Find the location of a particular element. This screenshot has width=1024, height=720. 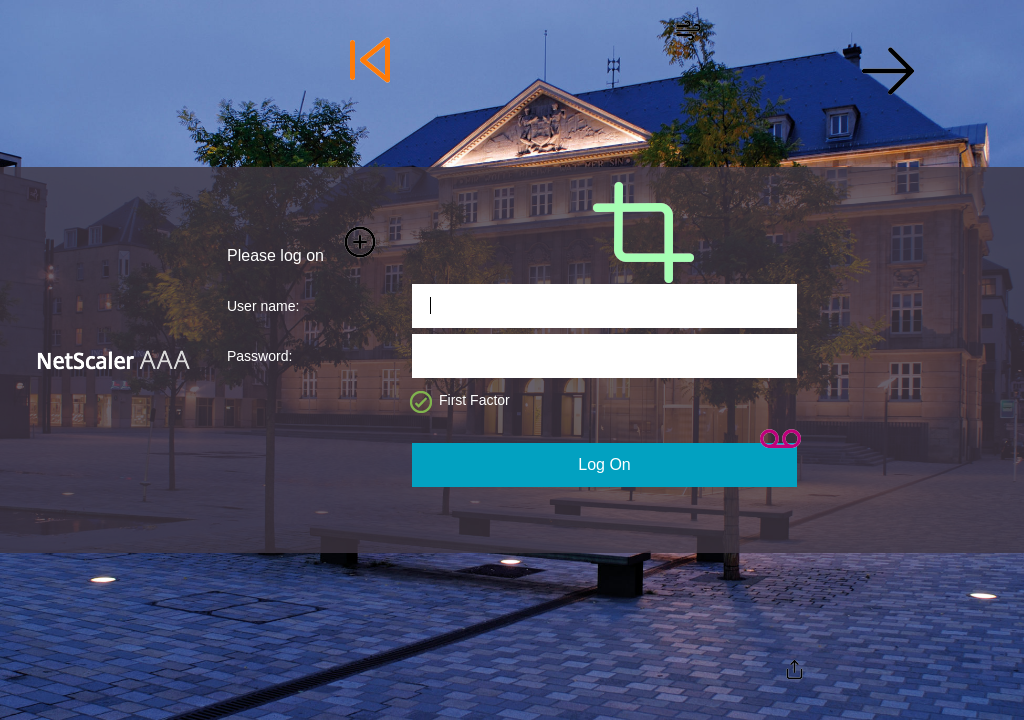

crop or resize an image is located at coordinates (643, 232).